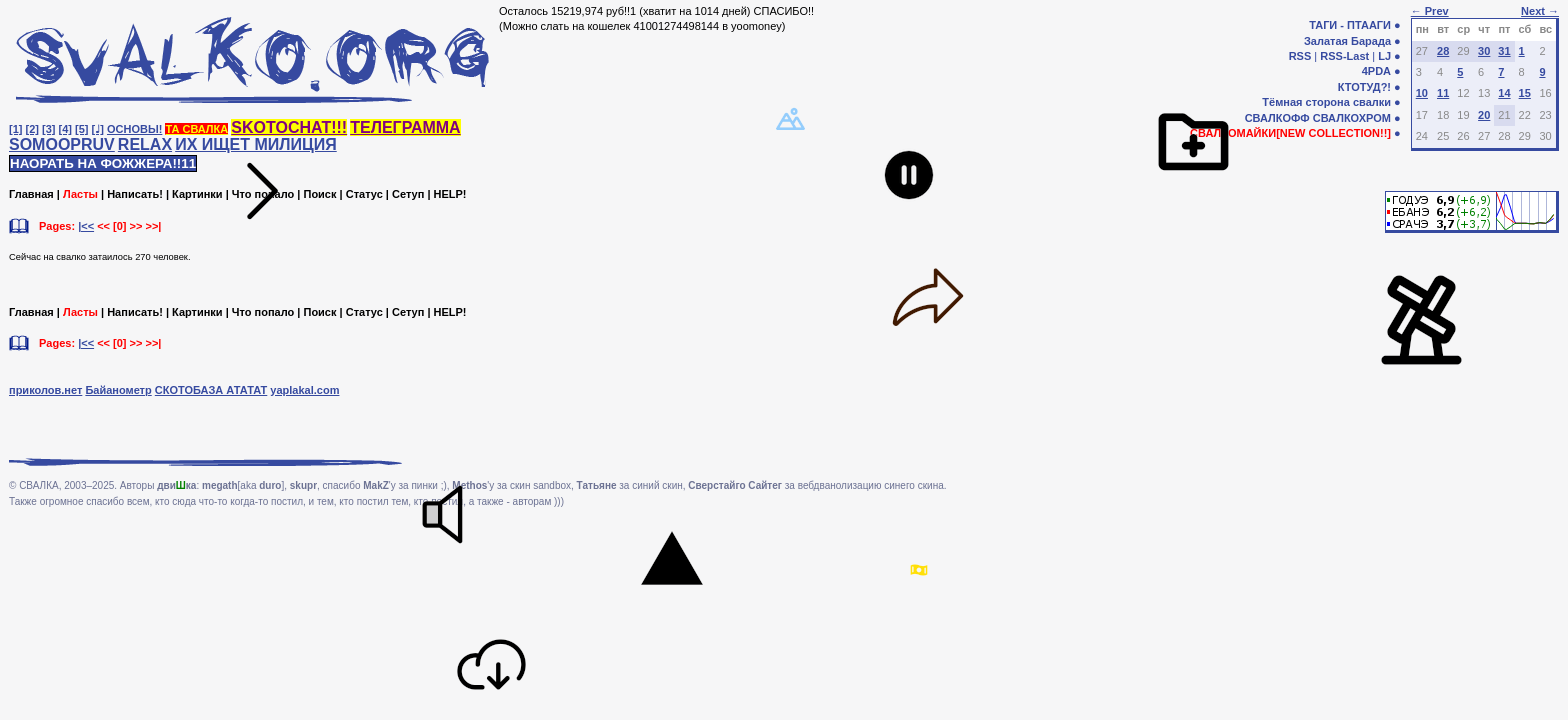 The height and width of the screenshot is (720, 1568). Describe the element at coordinates (672, 558) in the screenshot. I see `vercel platform logo` at that location.